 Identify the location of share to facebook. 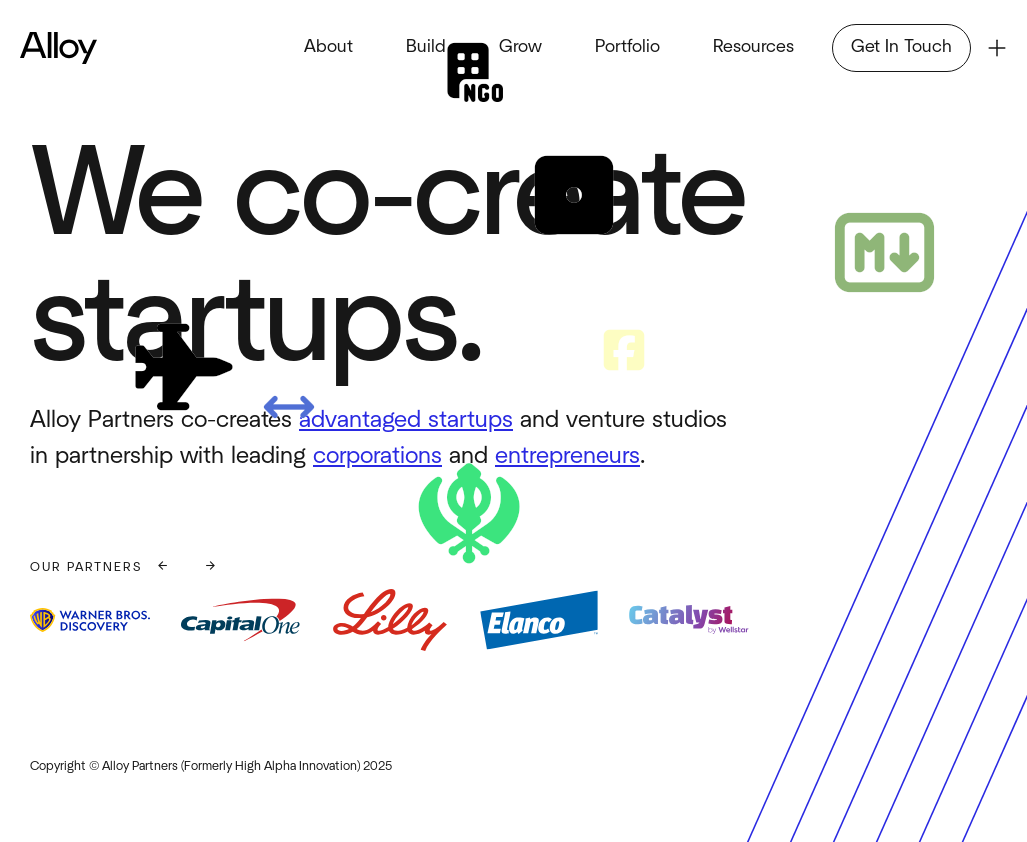
(624, 350).